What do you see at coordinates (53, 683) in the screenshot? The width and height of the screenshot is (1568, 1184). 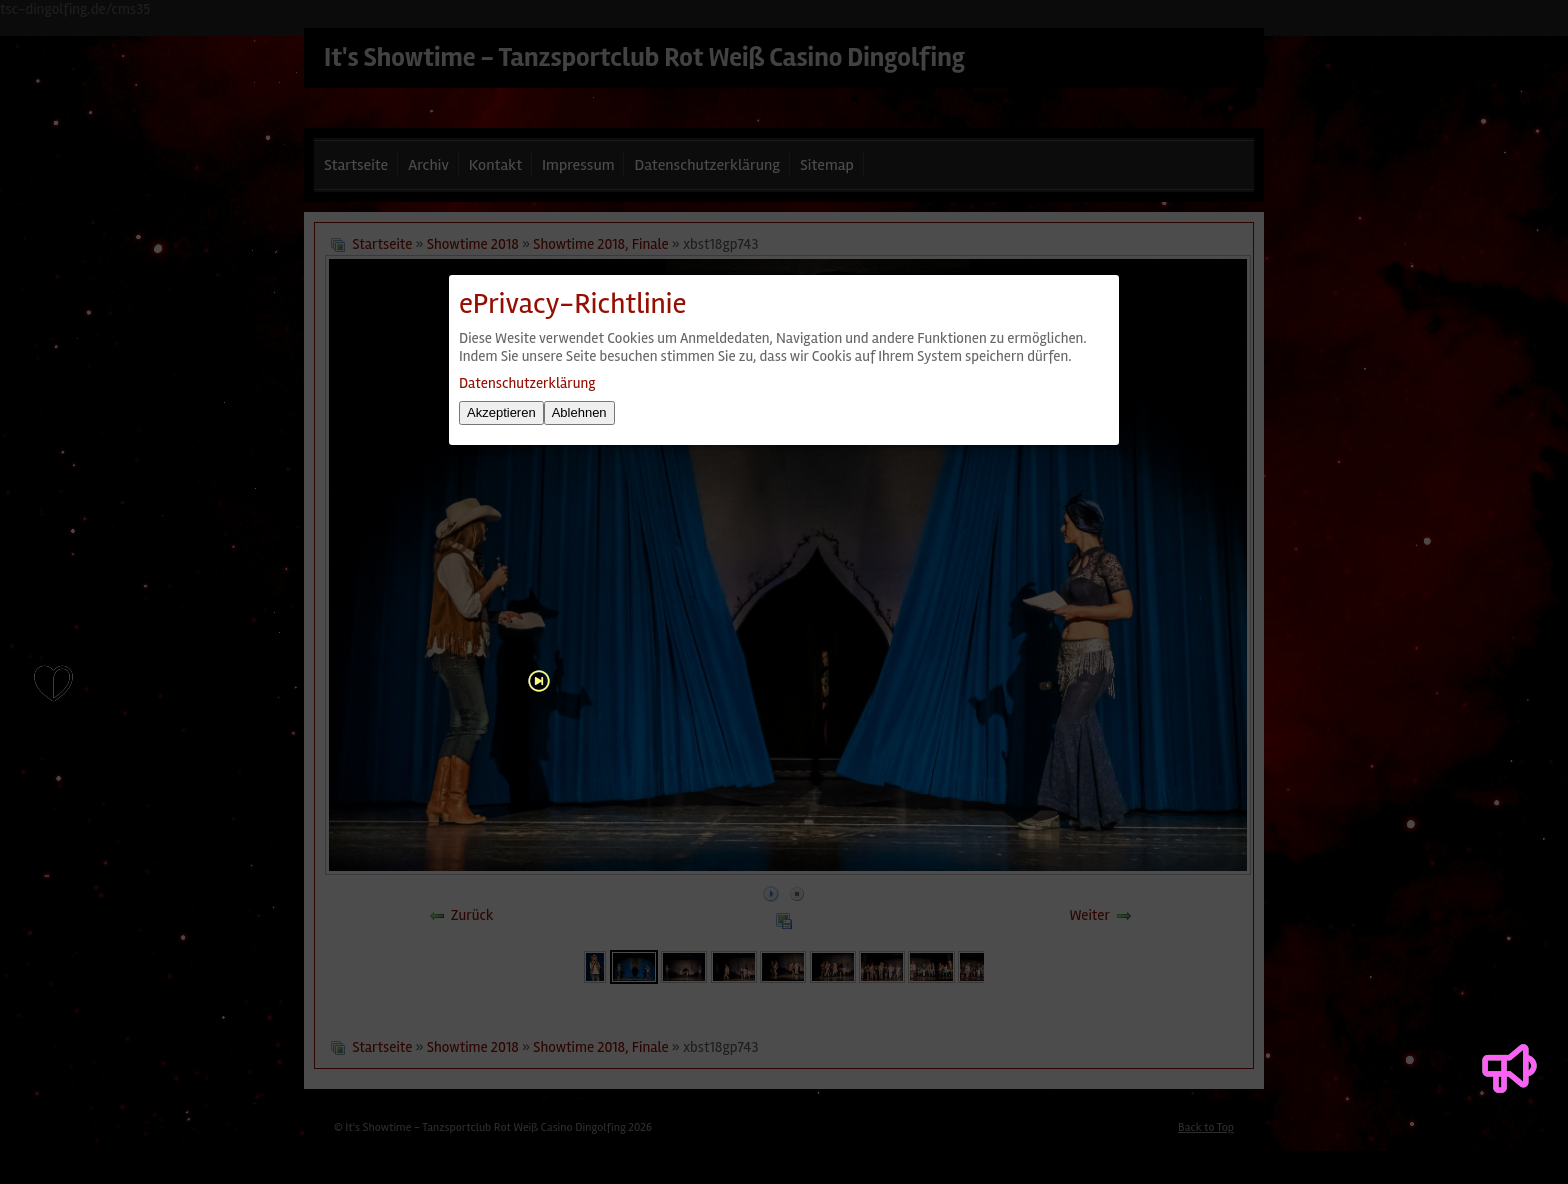 I see `indicates partial like or favorite status` at bounding box center [53, 683].